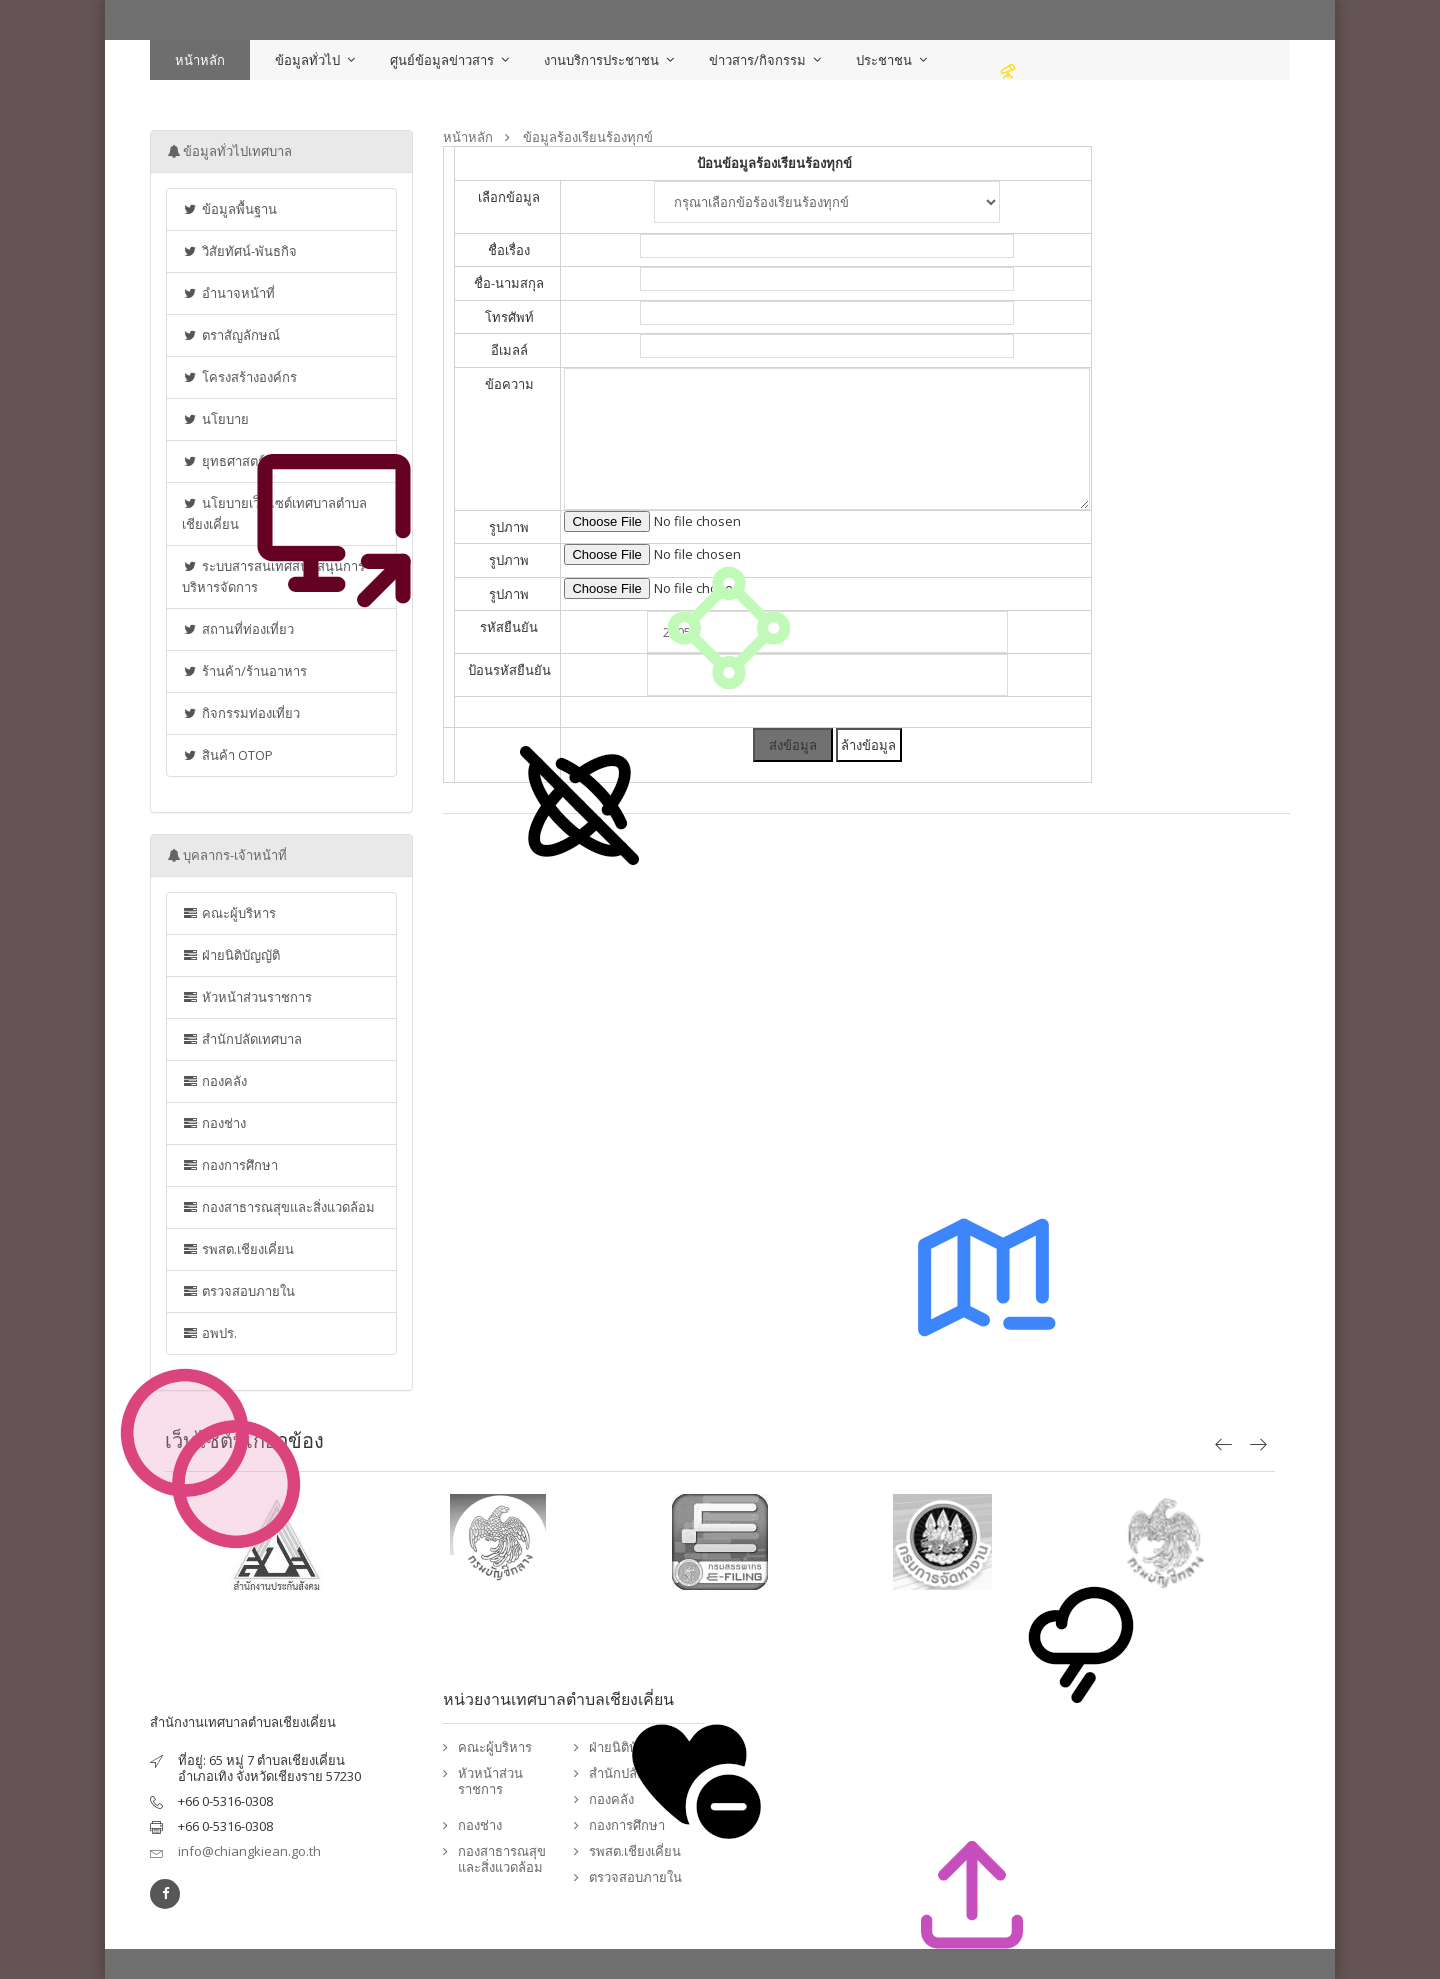 The height and width of the screenshot is (1979, 1440). I want to click on merge or combine selected objects, so click(210, 1458).